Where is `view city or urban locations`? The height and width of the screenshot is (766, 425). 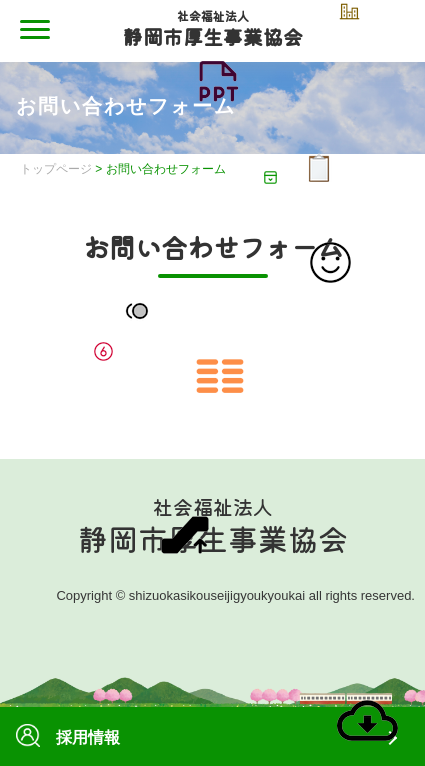
view city or urban locations is located at coordinates (349, 11).